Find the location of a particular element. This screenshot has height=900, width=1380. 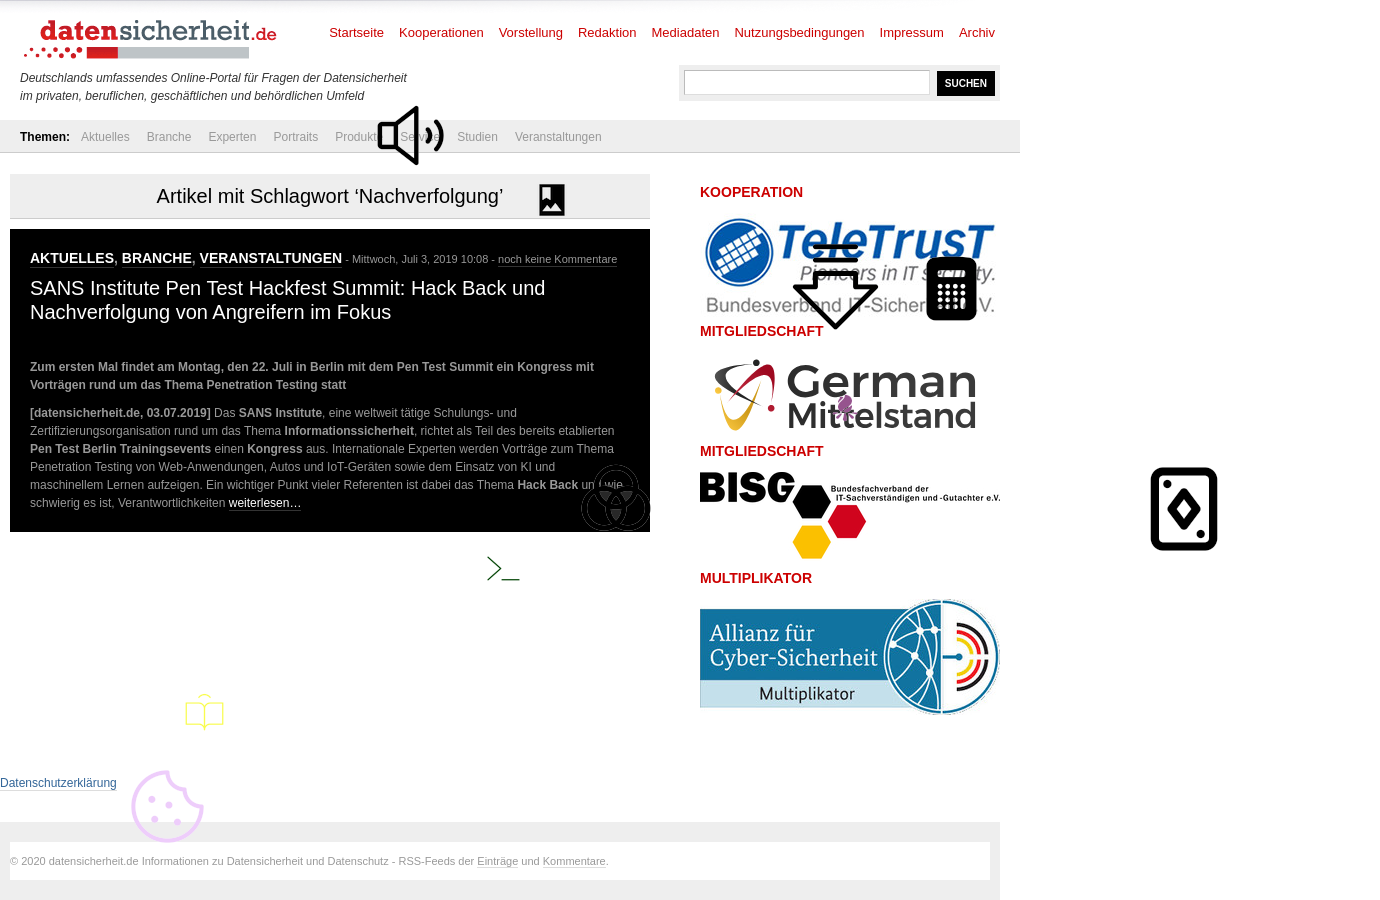

indicates overlapping or shared elements in a venn diagram is located at coordinates (616, 499).